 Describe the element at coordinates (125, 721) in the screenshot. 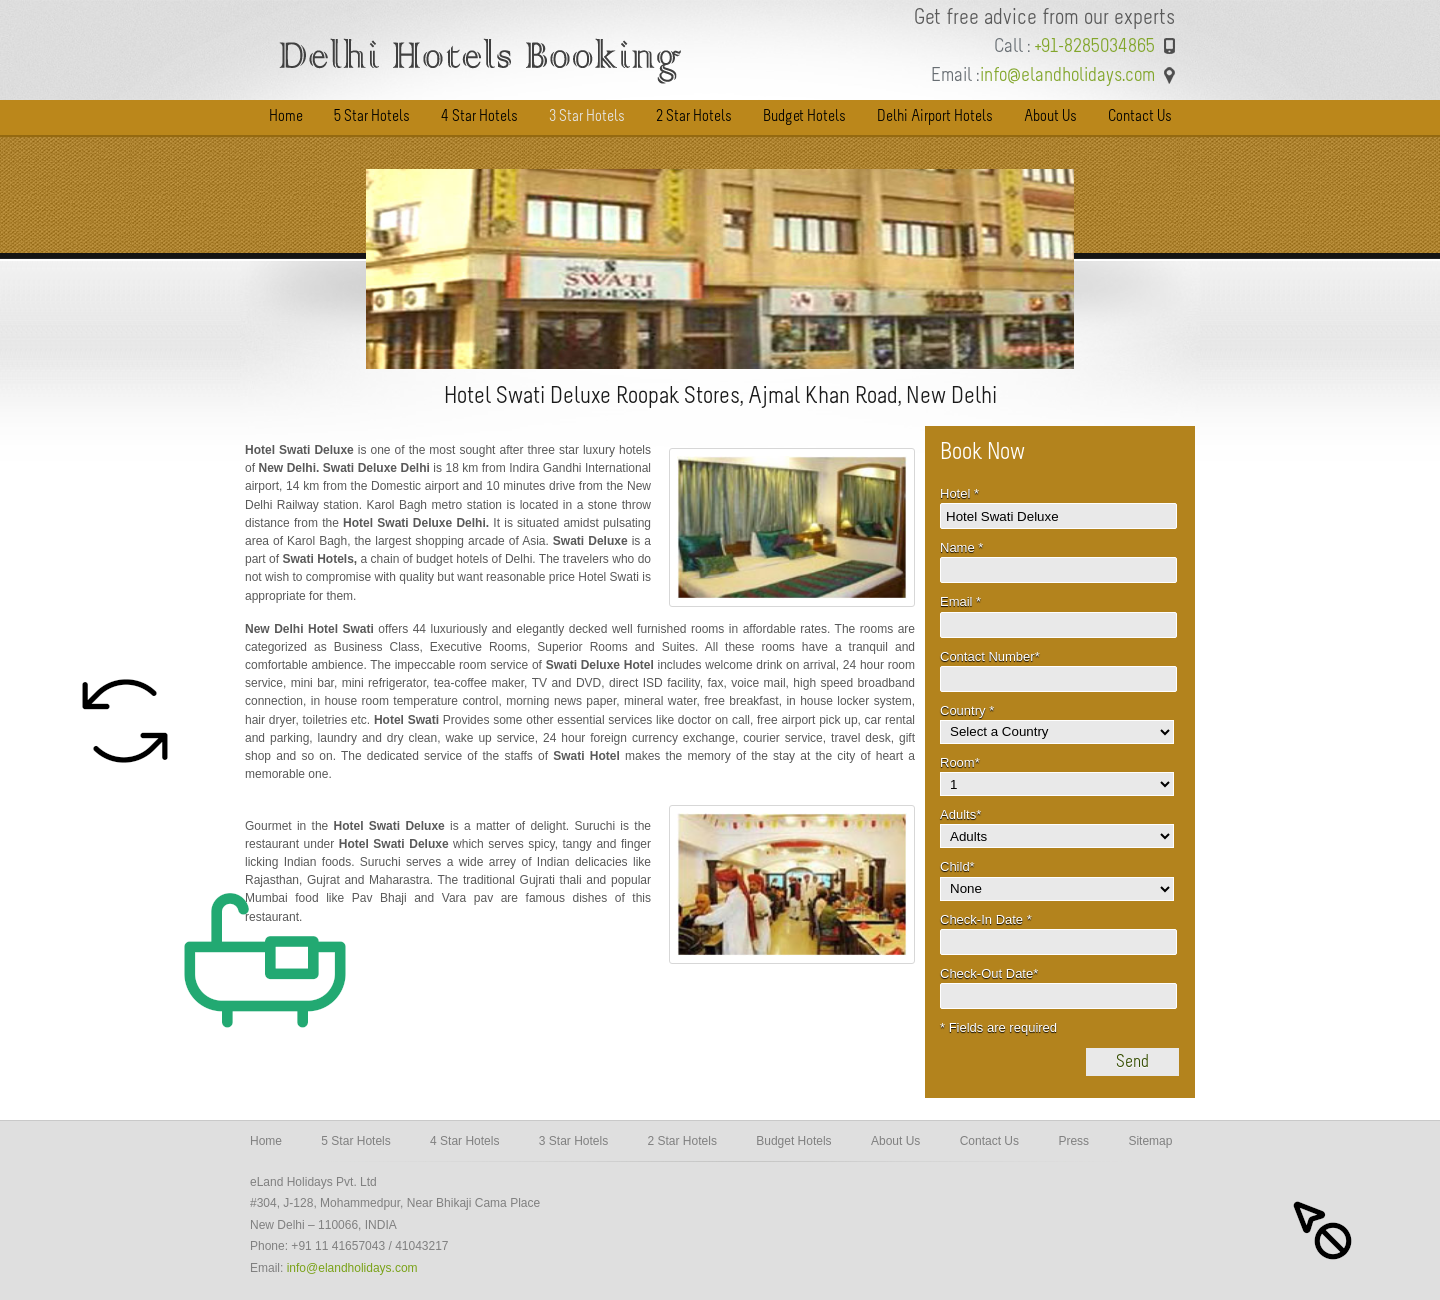

I see `refresh or reload content` at that location.